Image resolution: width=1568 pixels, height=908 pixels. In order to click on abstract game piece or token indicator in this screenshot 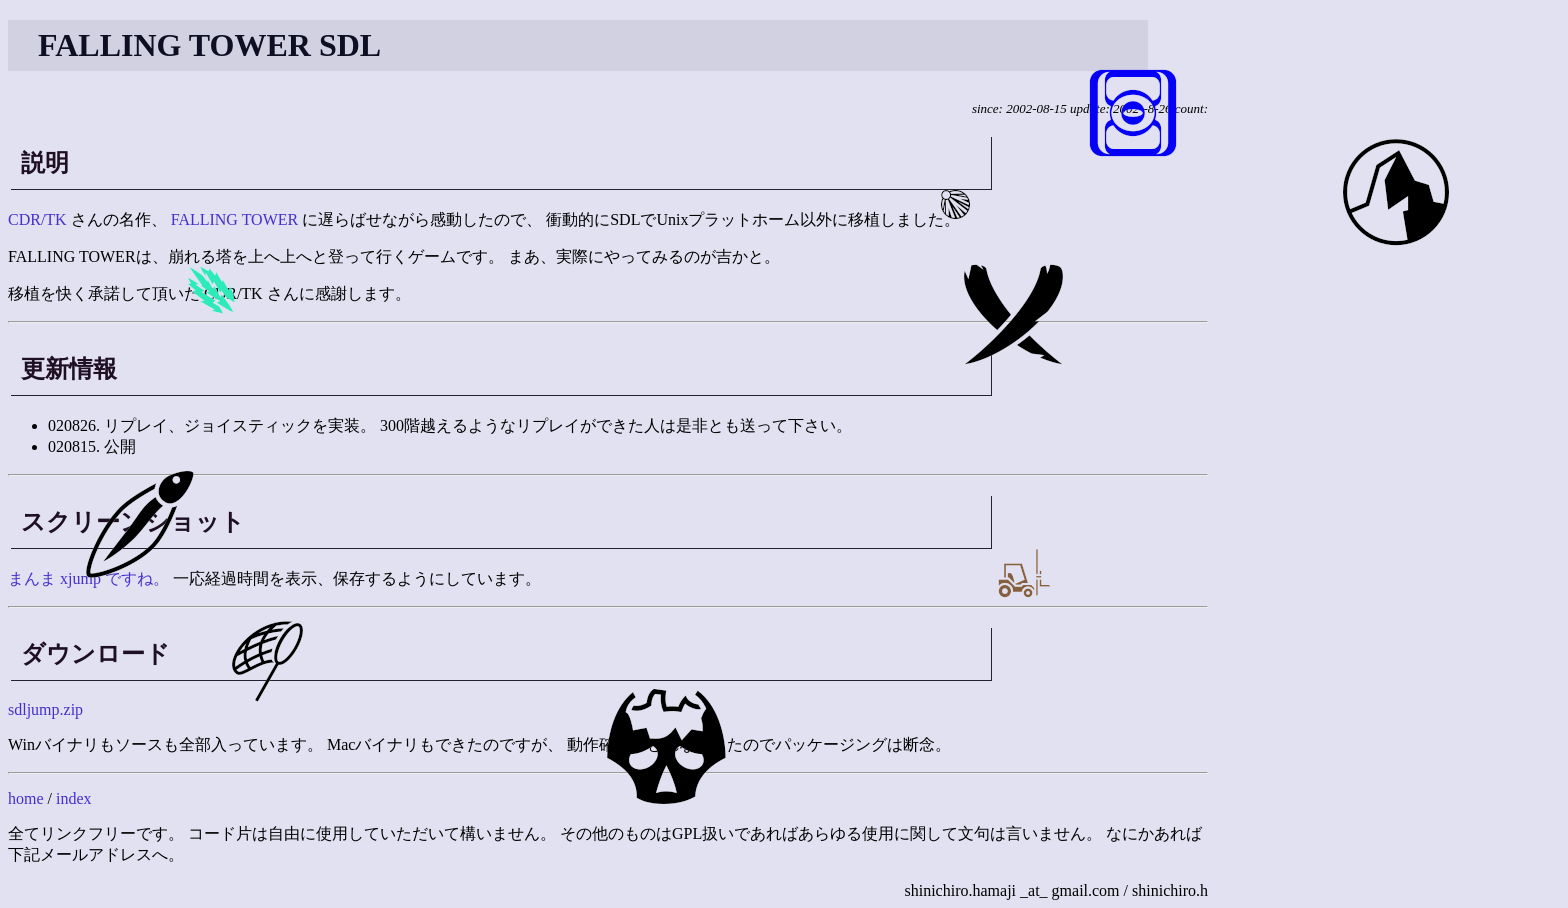, I will do `click(1133, 113)`.